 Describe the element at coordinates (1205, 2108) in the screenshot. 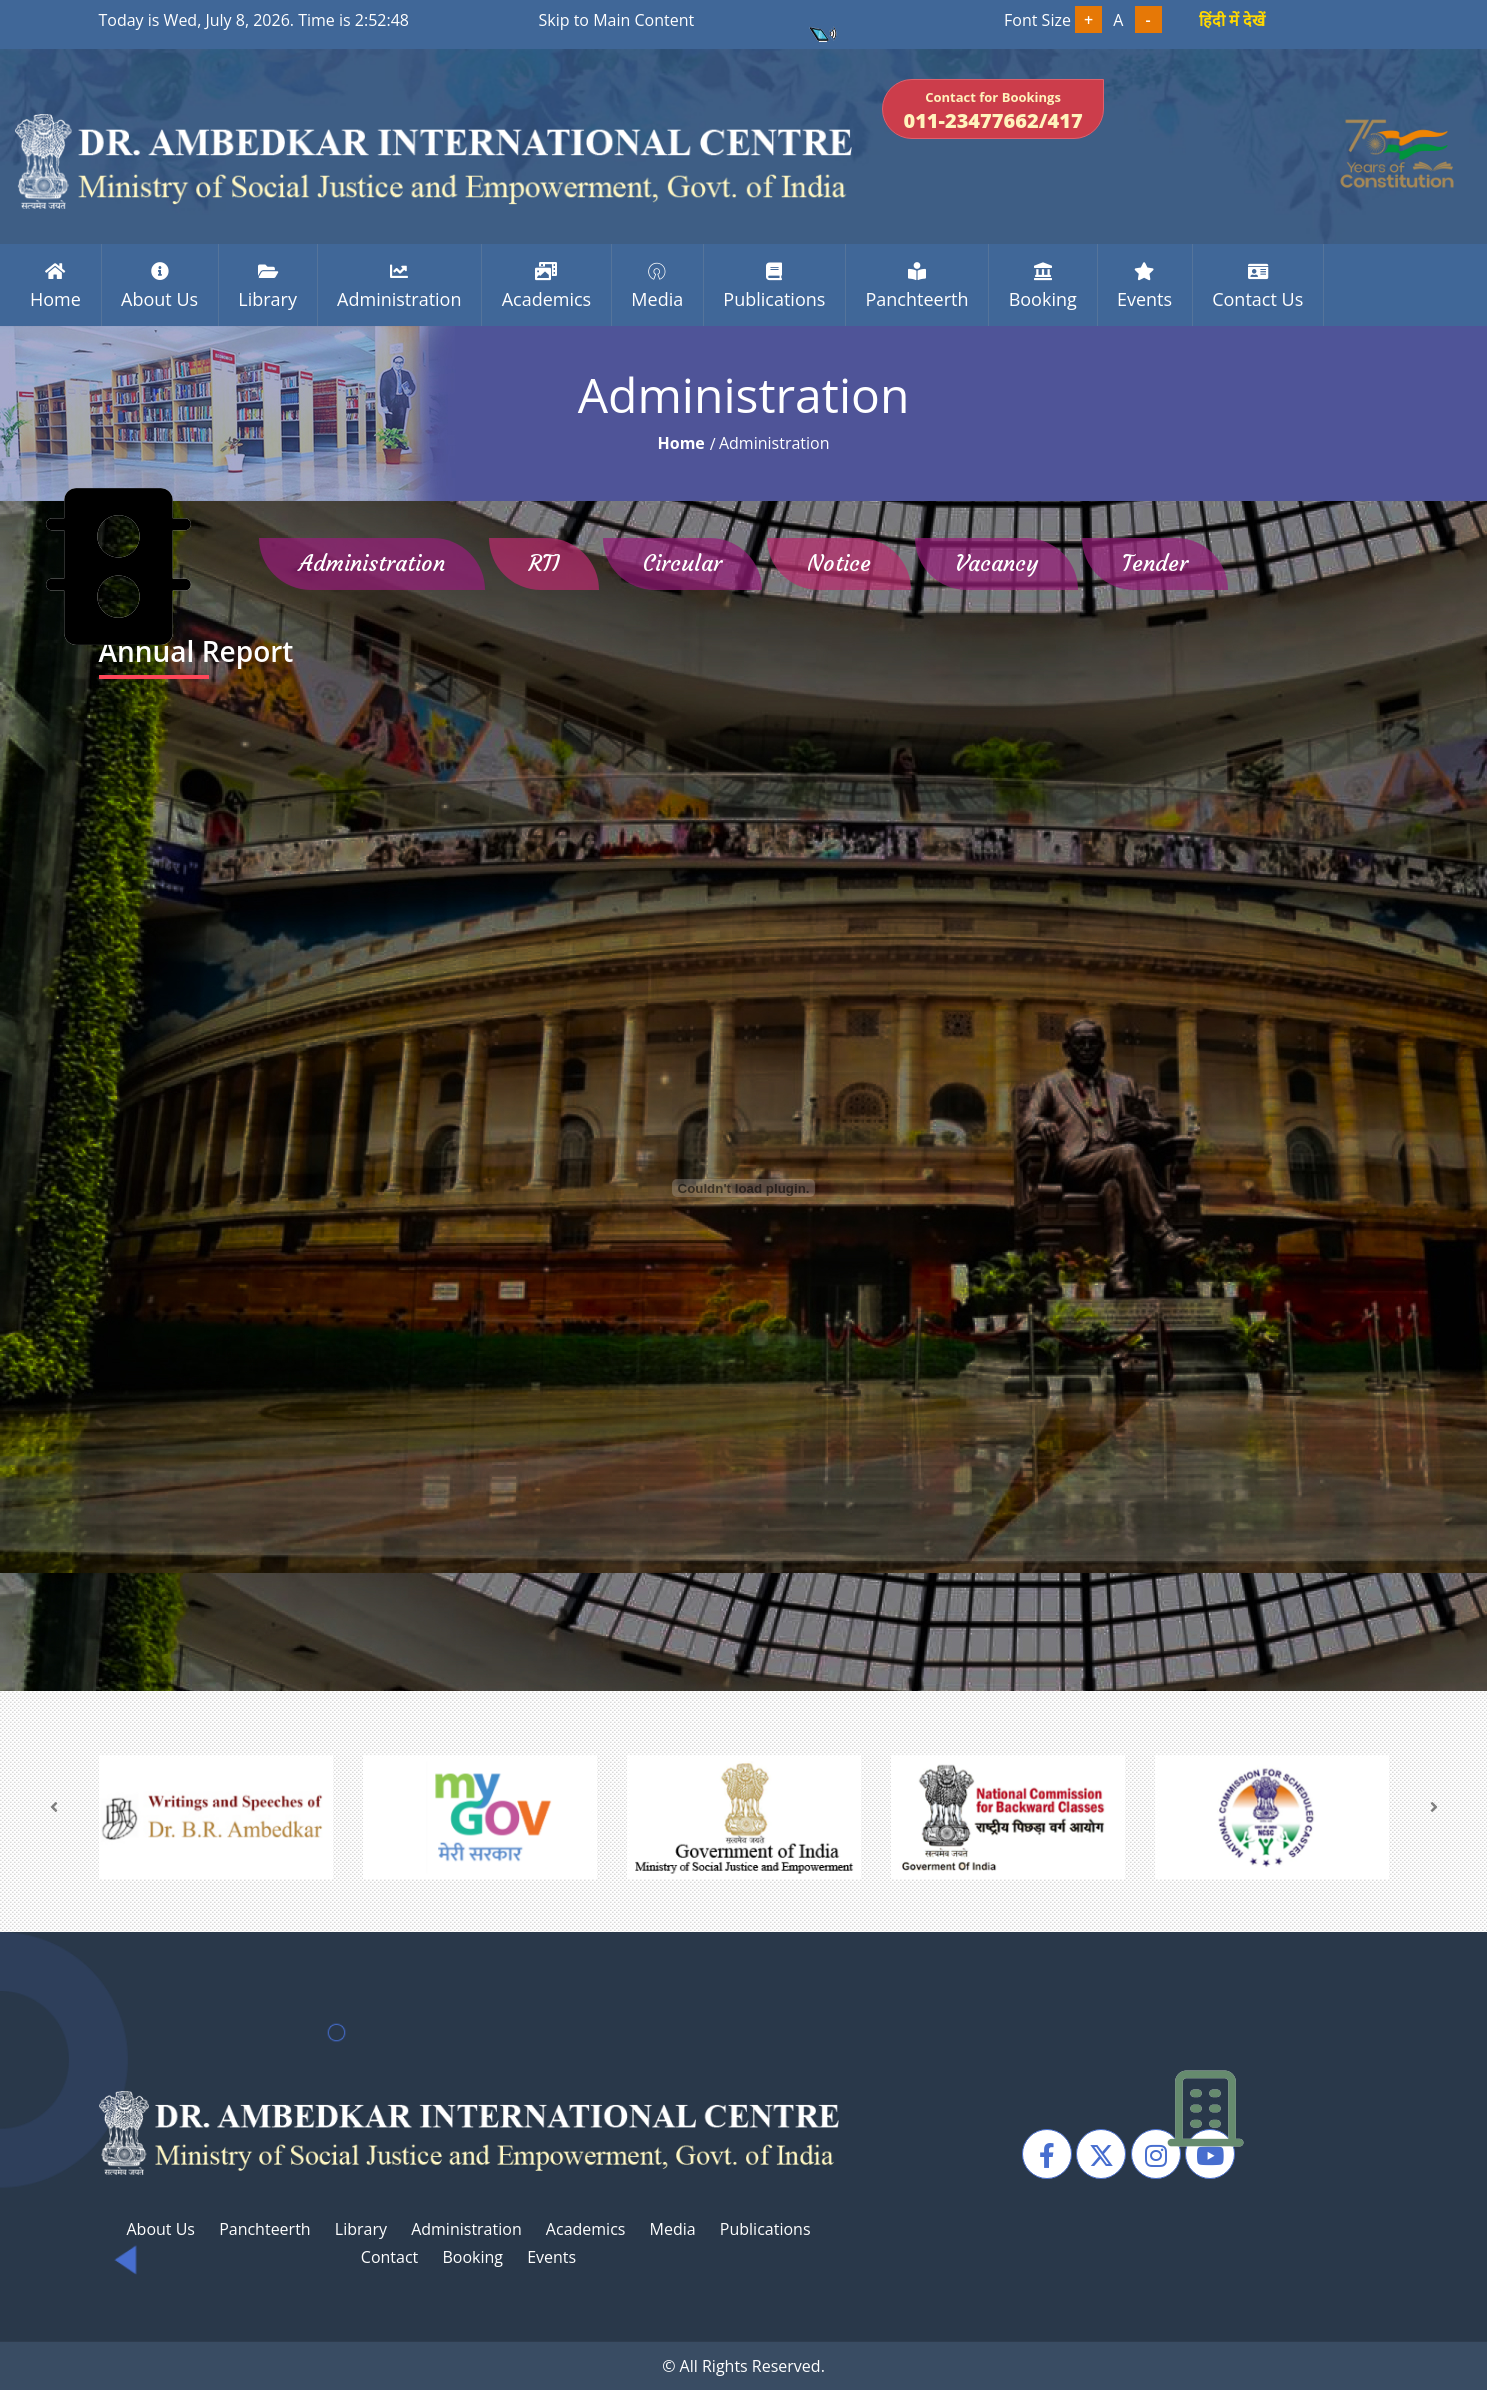

I see `view building or property details` at that location.